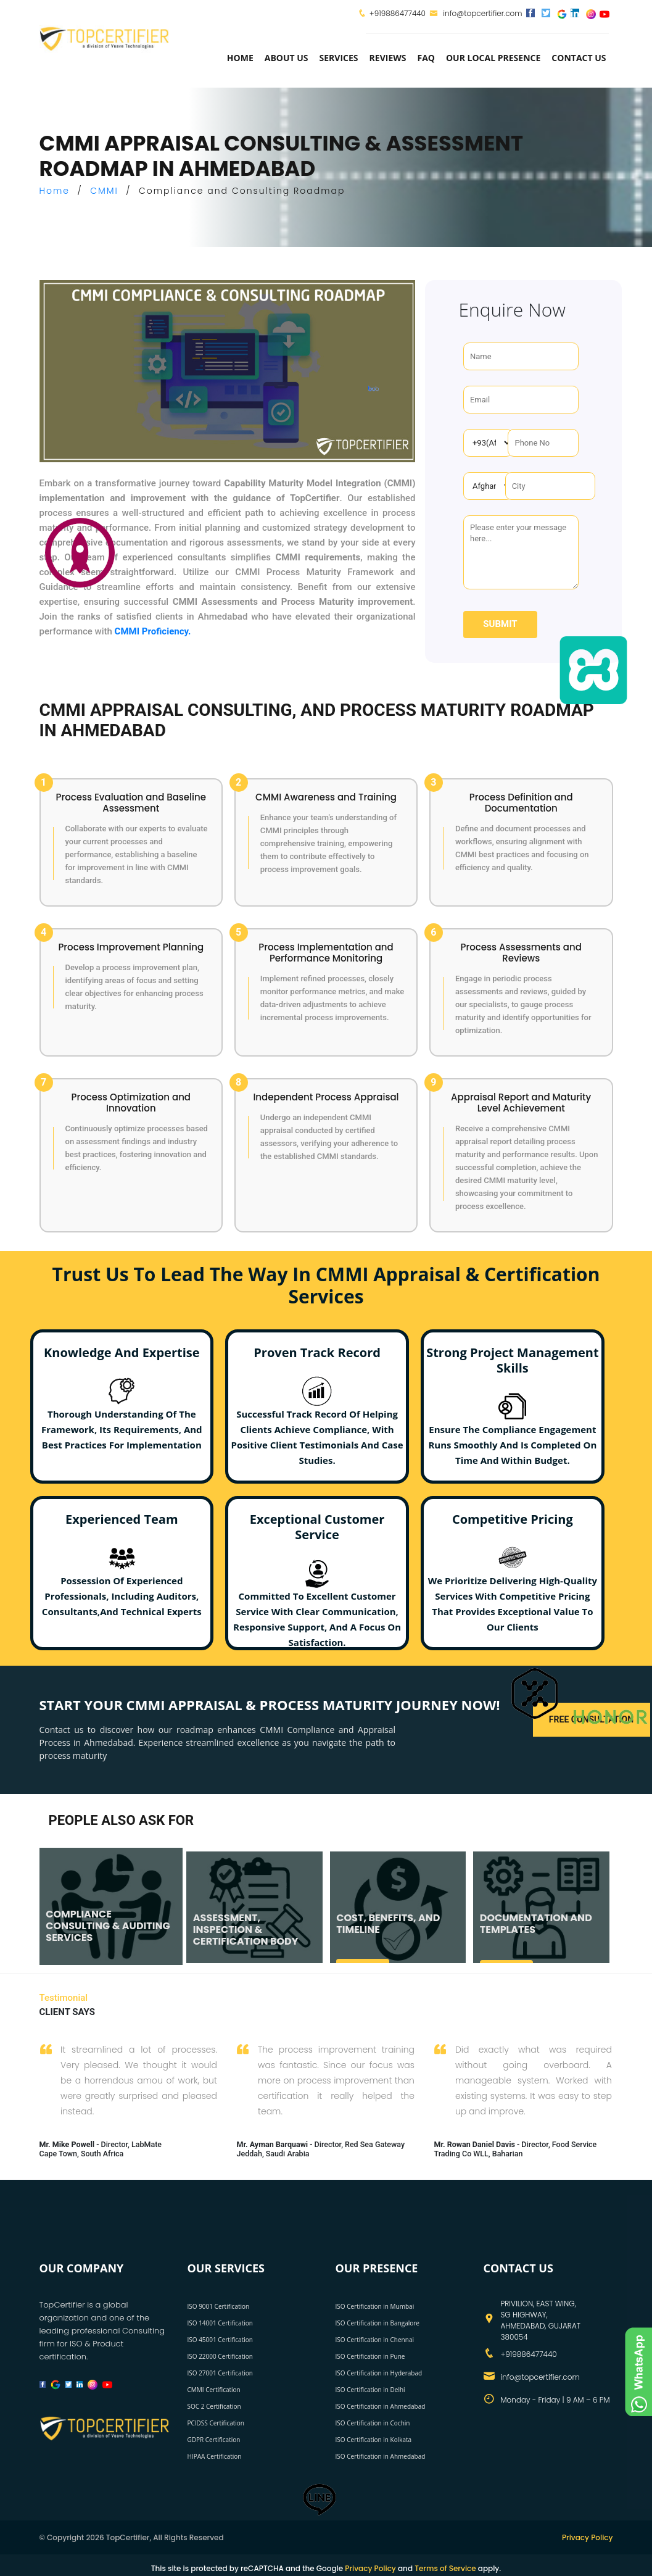  Describe the element at coordinates (611, 1717) in the screenshot. I see `honor brand logo` at that location.